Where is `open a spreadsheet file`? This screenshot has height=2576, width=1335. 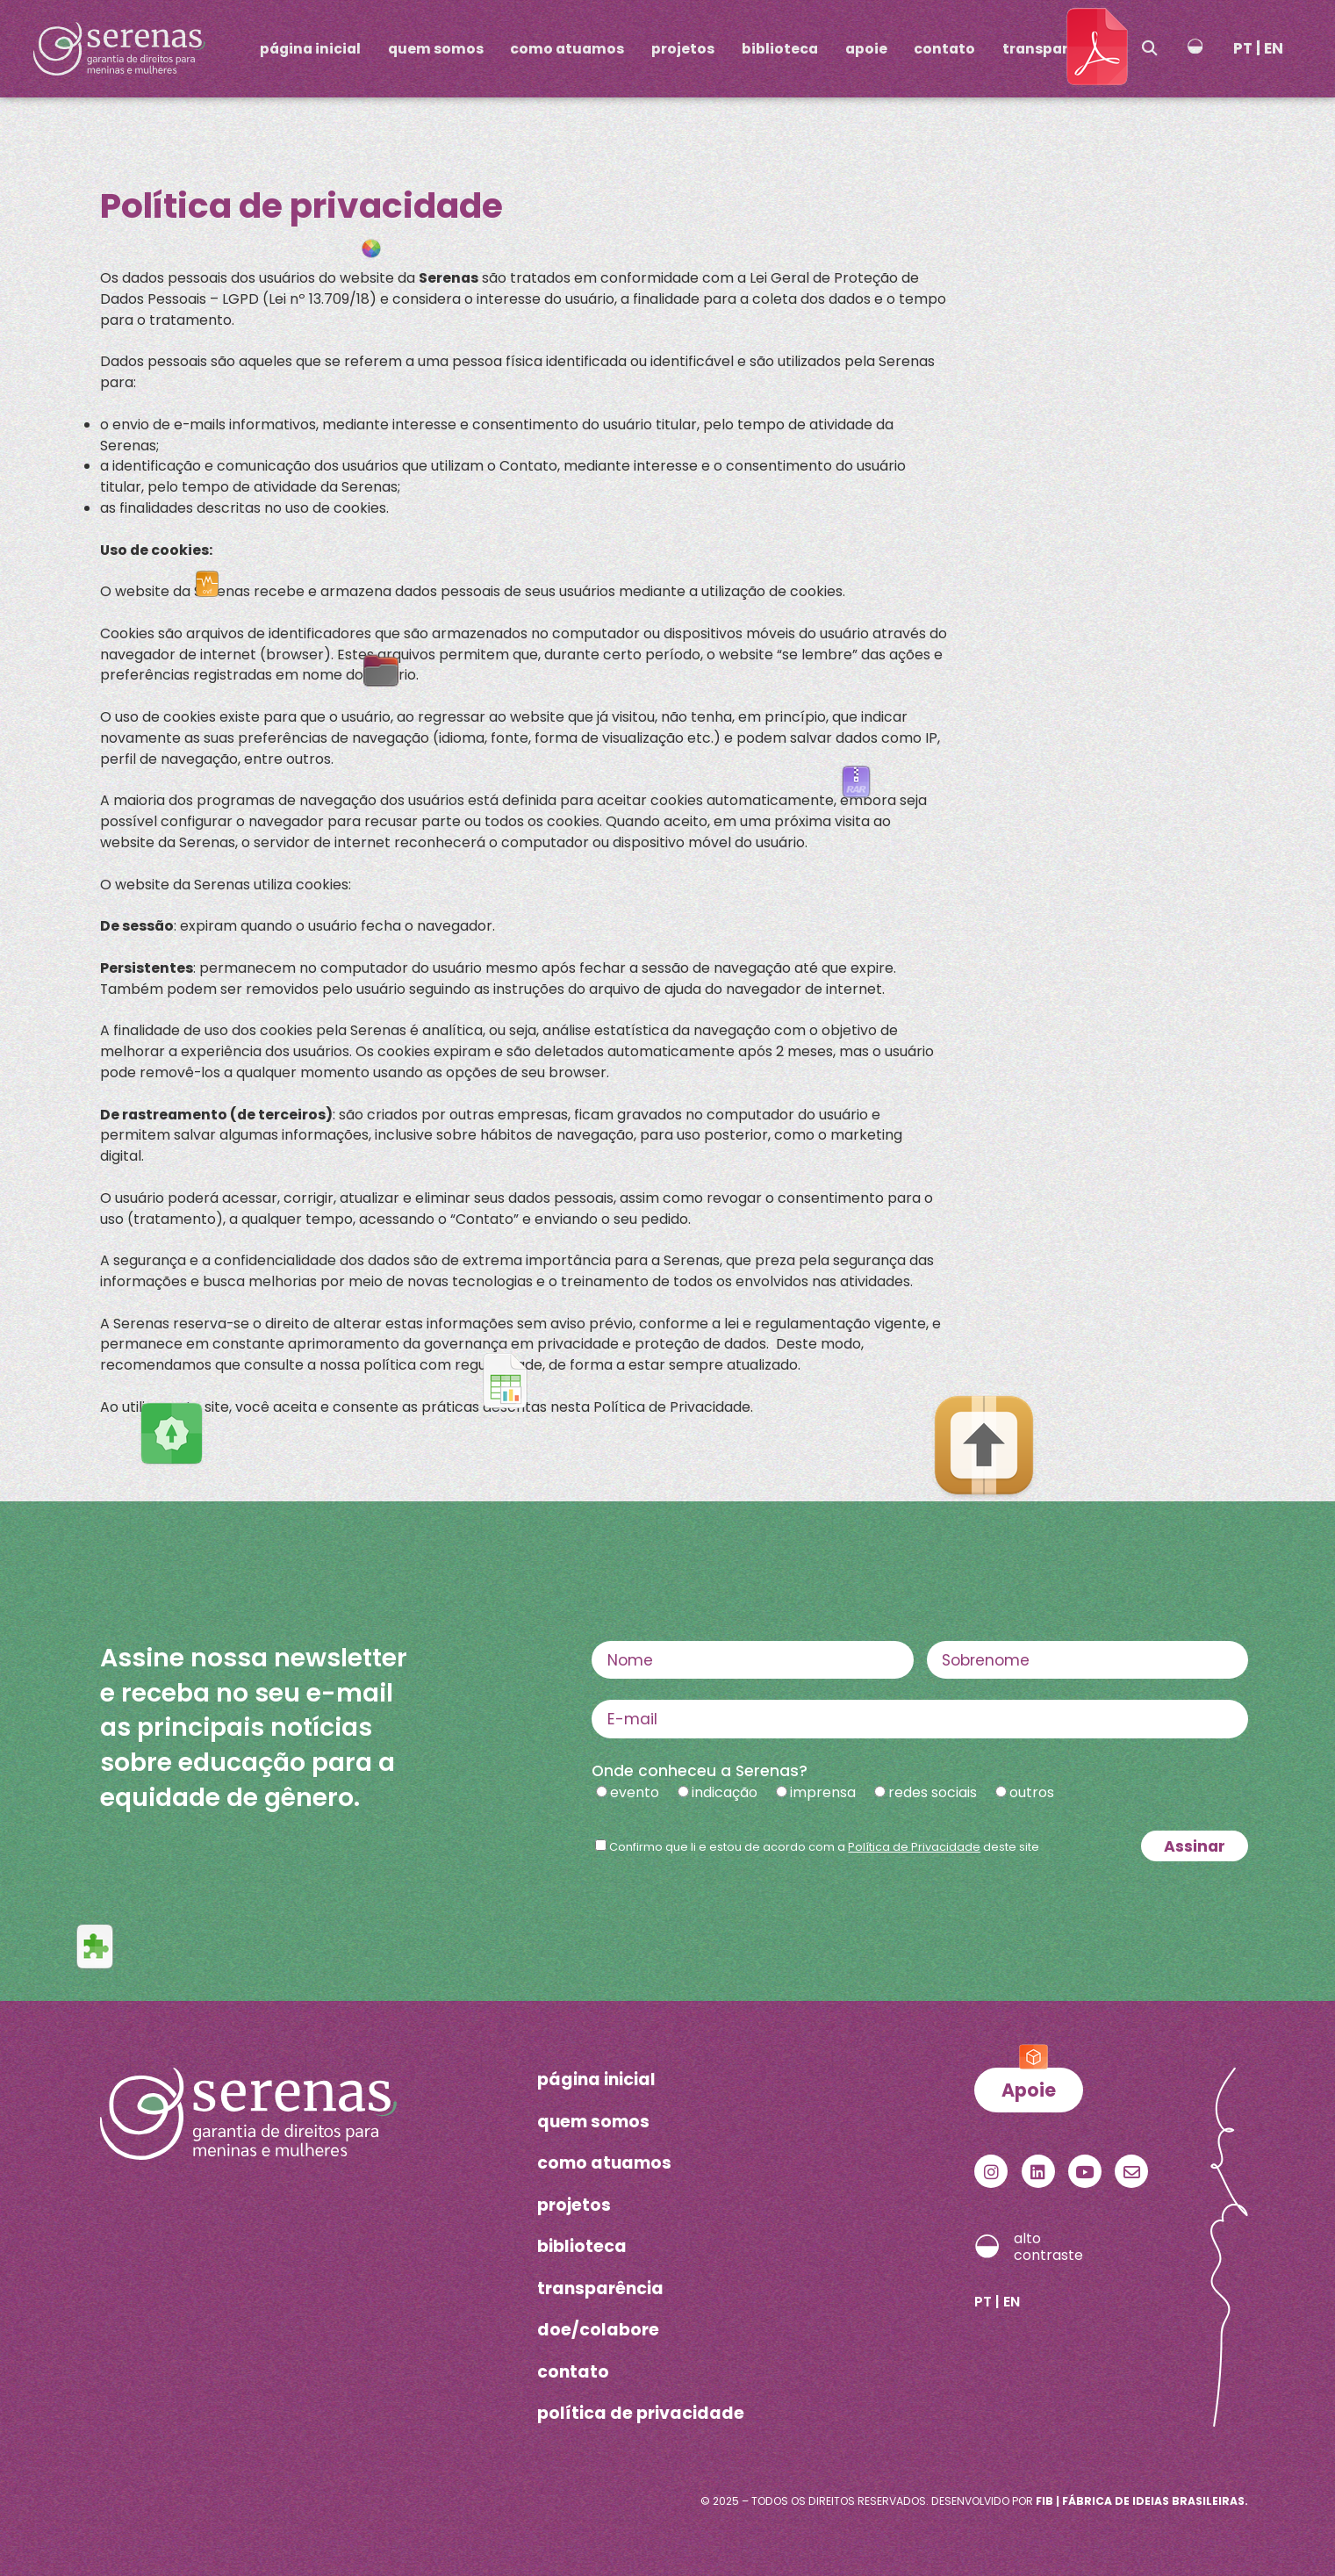
open a spreadsheet file is located at coordinates (505, 1380).